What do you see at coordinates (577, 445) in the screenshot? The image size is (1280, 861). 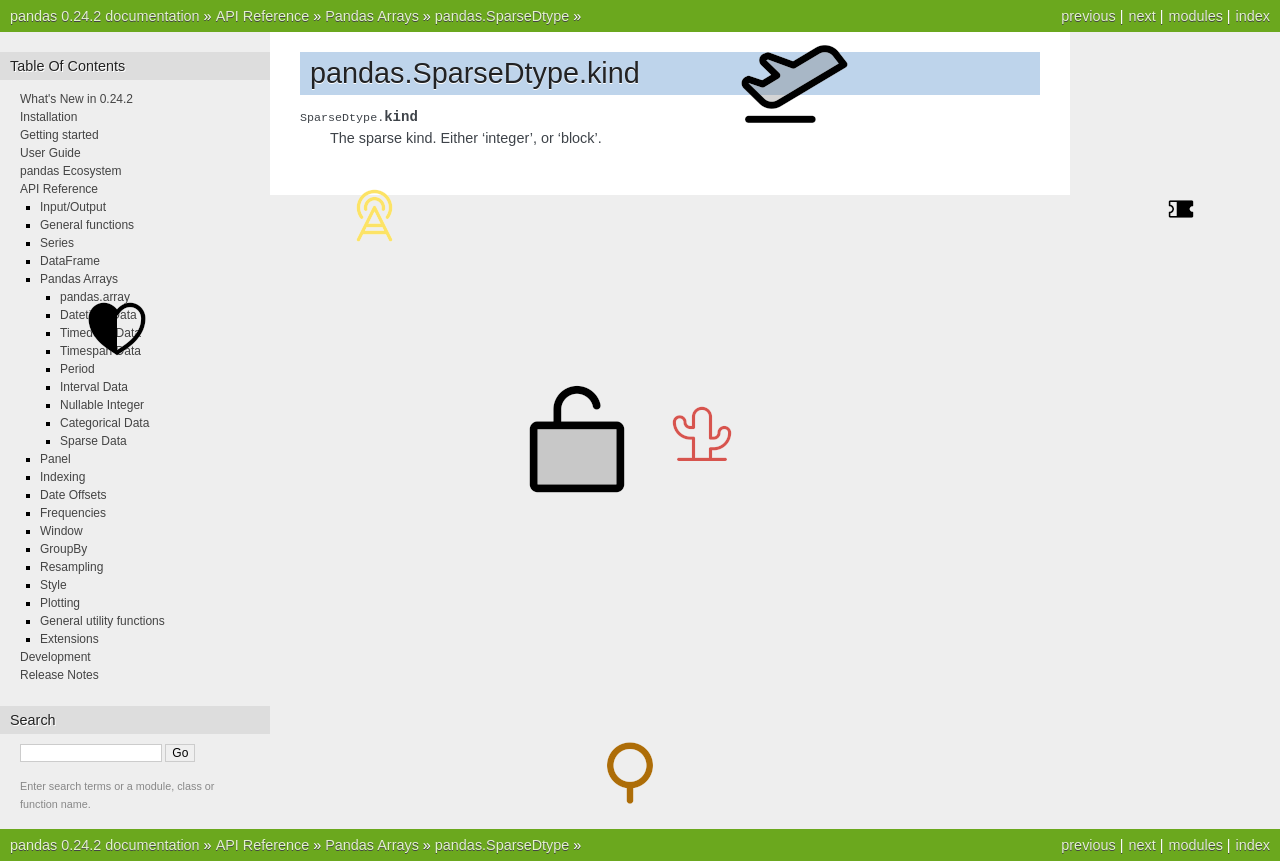 I see `unlocked or unsecured state` at bounding box center [577, 445].